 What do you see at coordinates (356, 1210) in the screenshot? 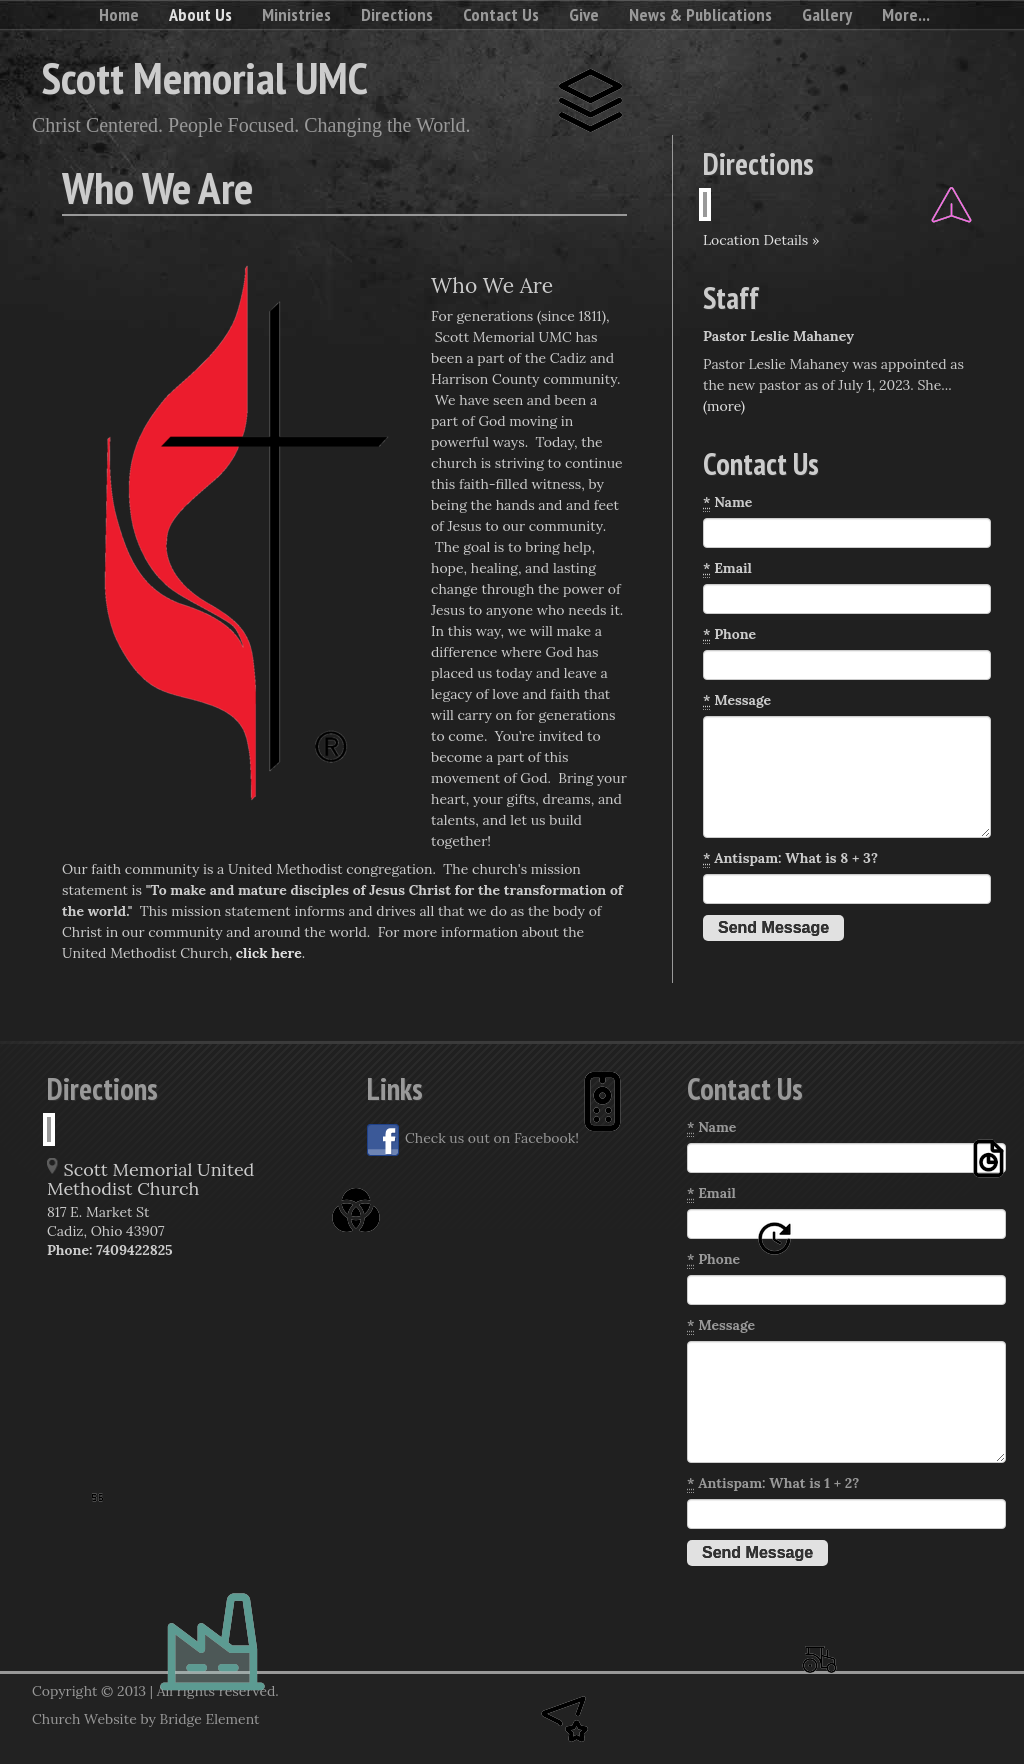
I see `adjust color filter settings` at bounding box center [356, 1210].